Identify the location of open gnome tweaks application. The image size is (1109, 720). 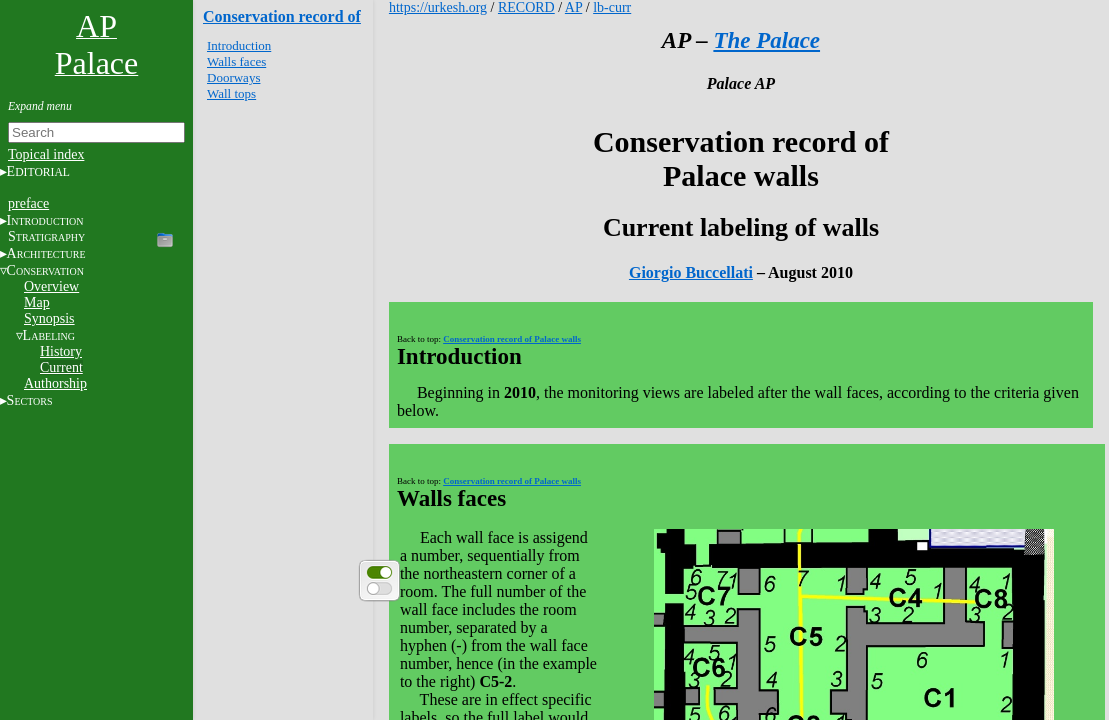
(379, 580).